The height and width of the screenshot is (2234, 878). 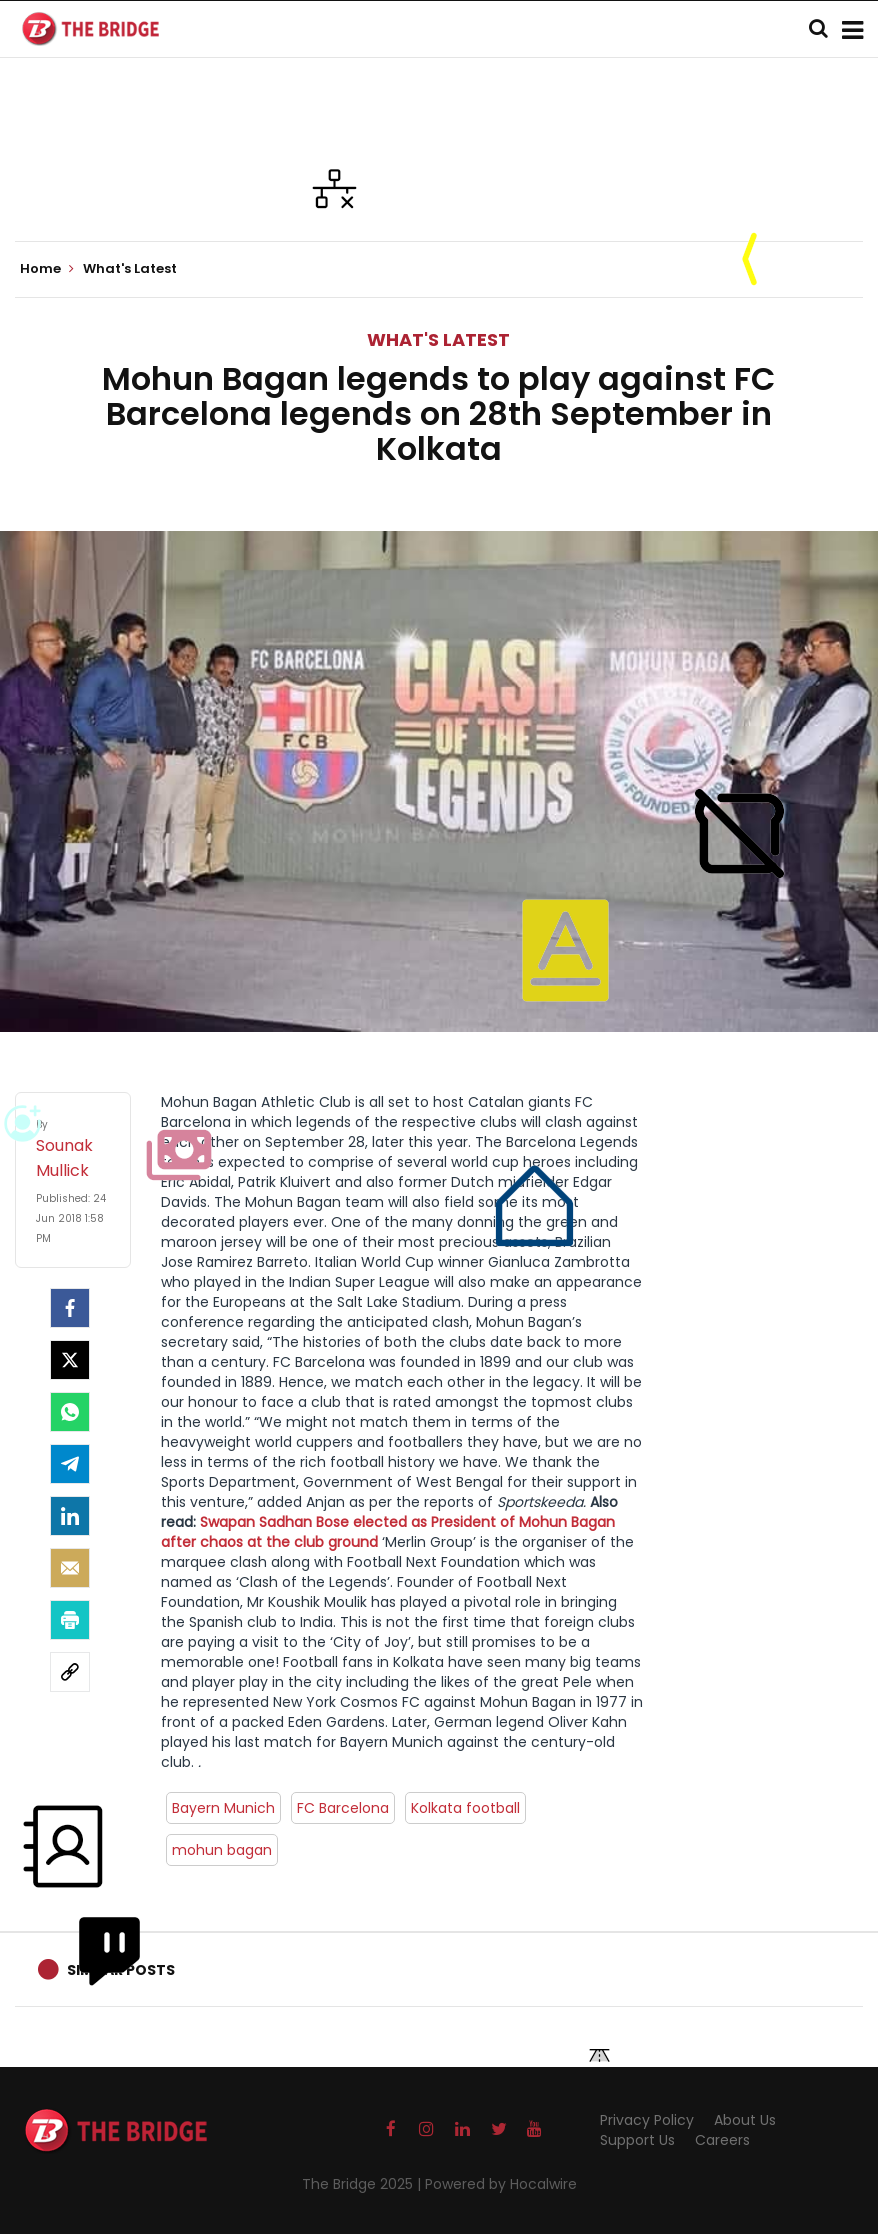 I want to click on navigate to the previous item or page, so click(x=751, y=259).